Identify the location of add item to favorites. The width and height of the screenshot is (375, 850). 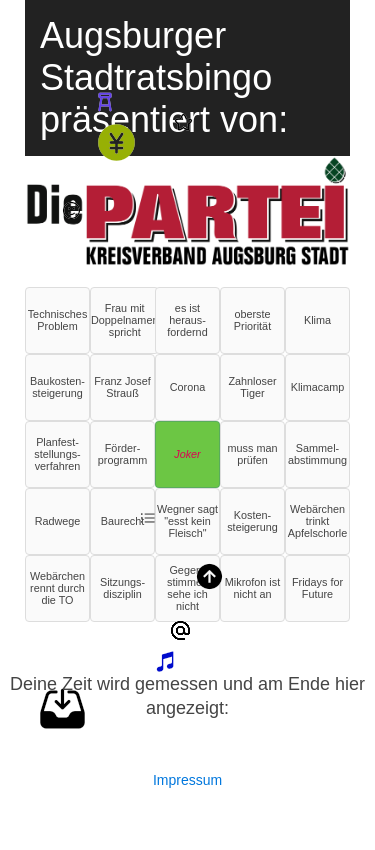
(183, 122).